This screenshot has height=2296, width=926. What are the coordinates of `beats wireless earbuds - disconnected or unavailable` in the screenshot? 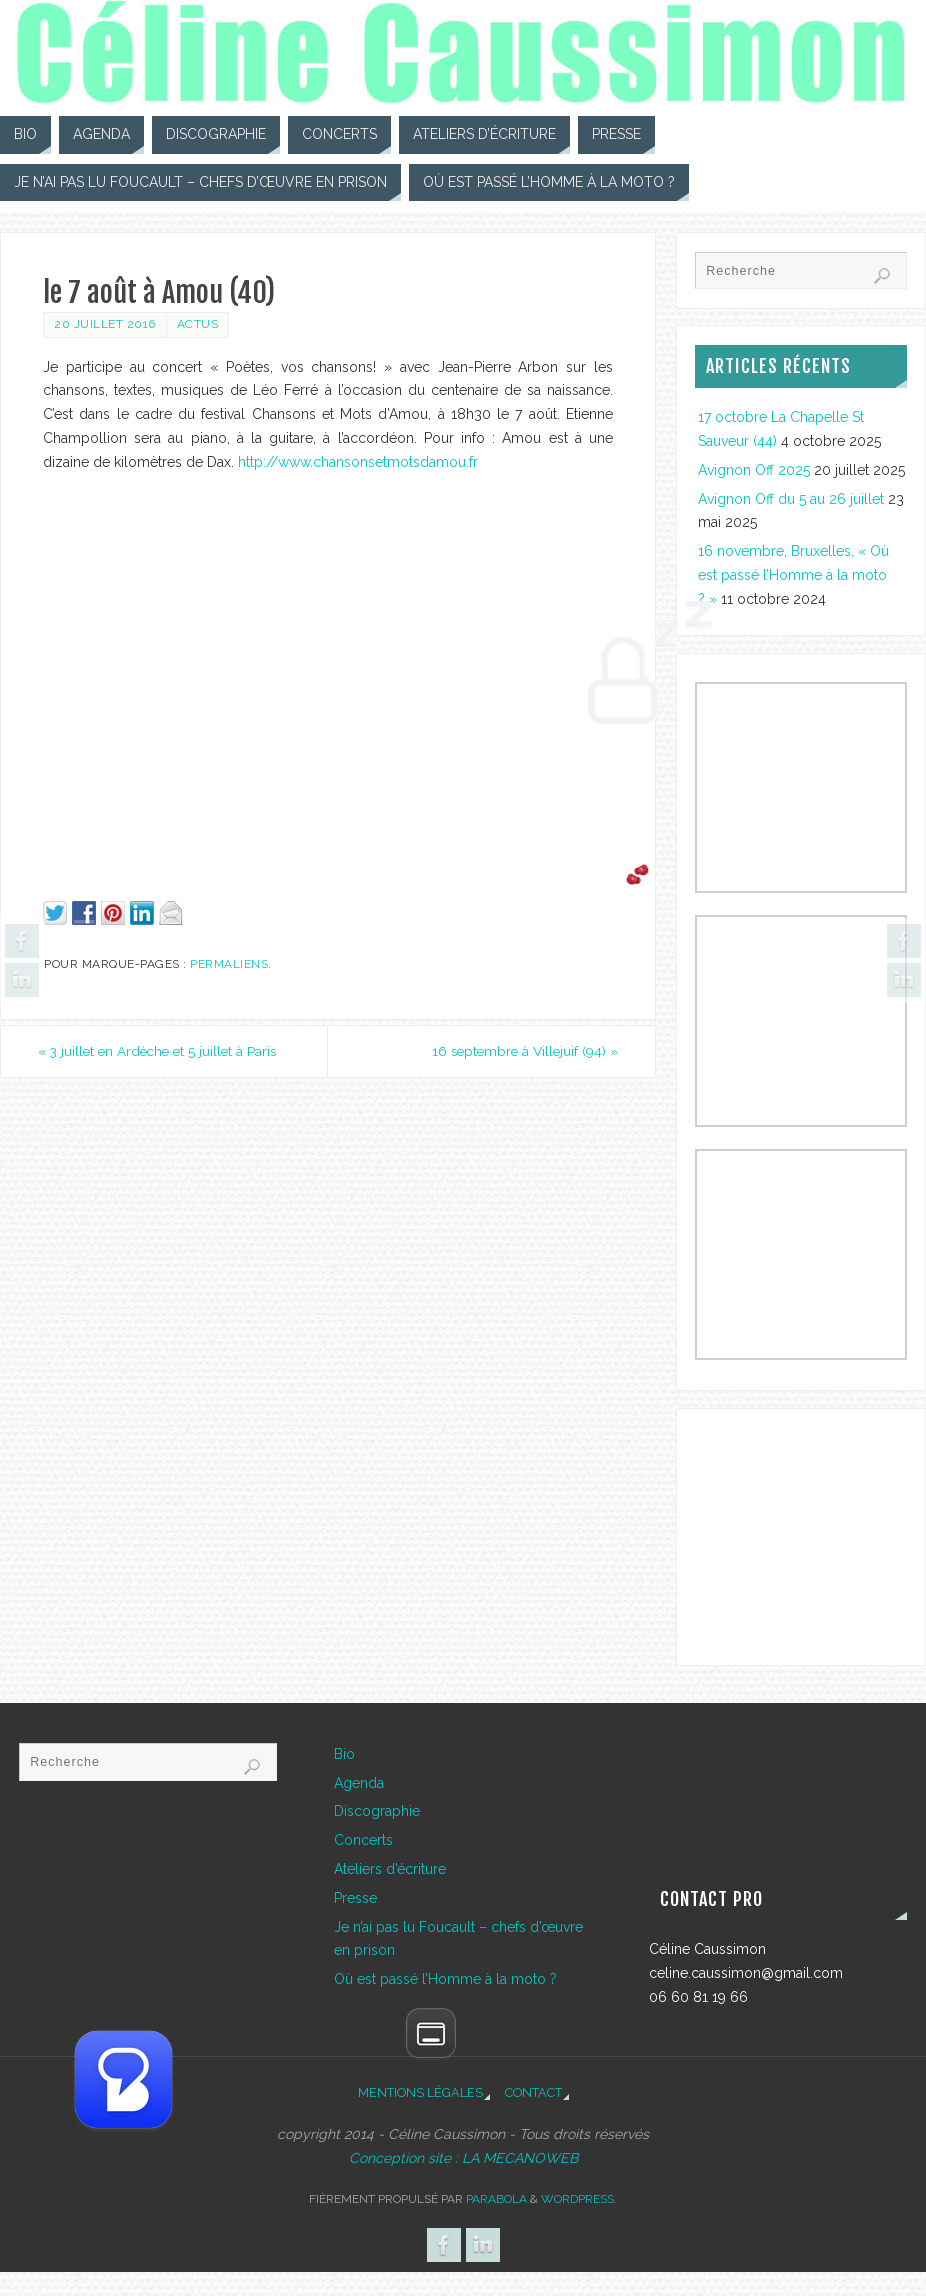 It's located at (637, 874).